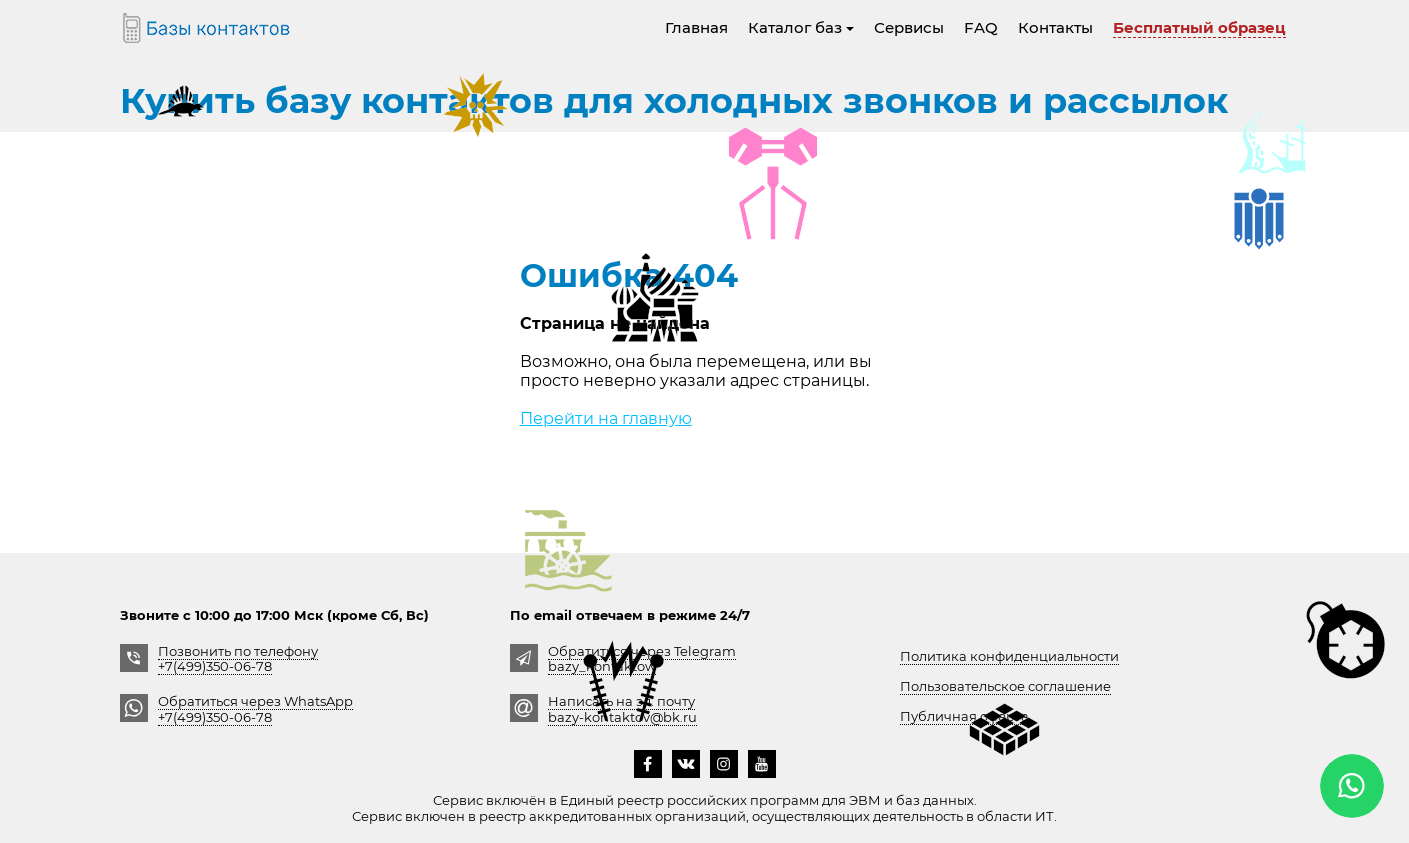 This screenshot has height=843, width=1409. I want to click on indicates a death or game over event, so click(475, 105).